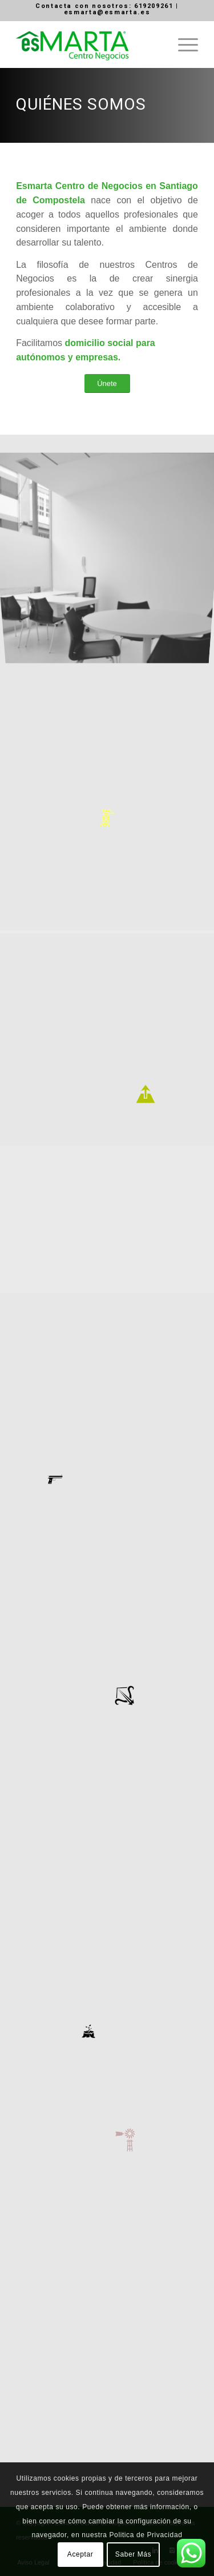 The height and width of the screenshot is (2576, 214). I want to click on select pistol weapon in game, so click(55, 1479).